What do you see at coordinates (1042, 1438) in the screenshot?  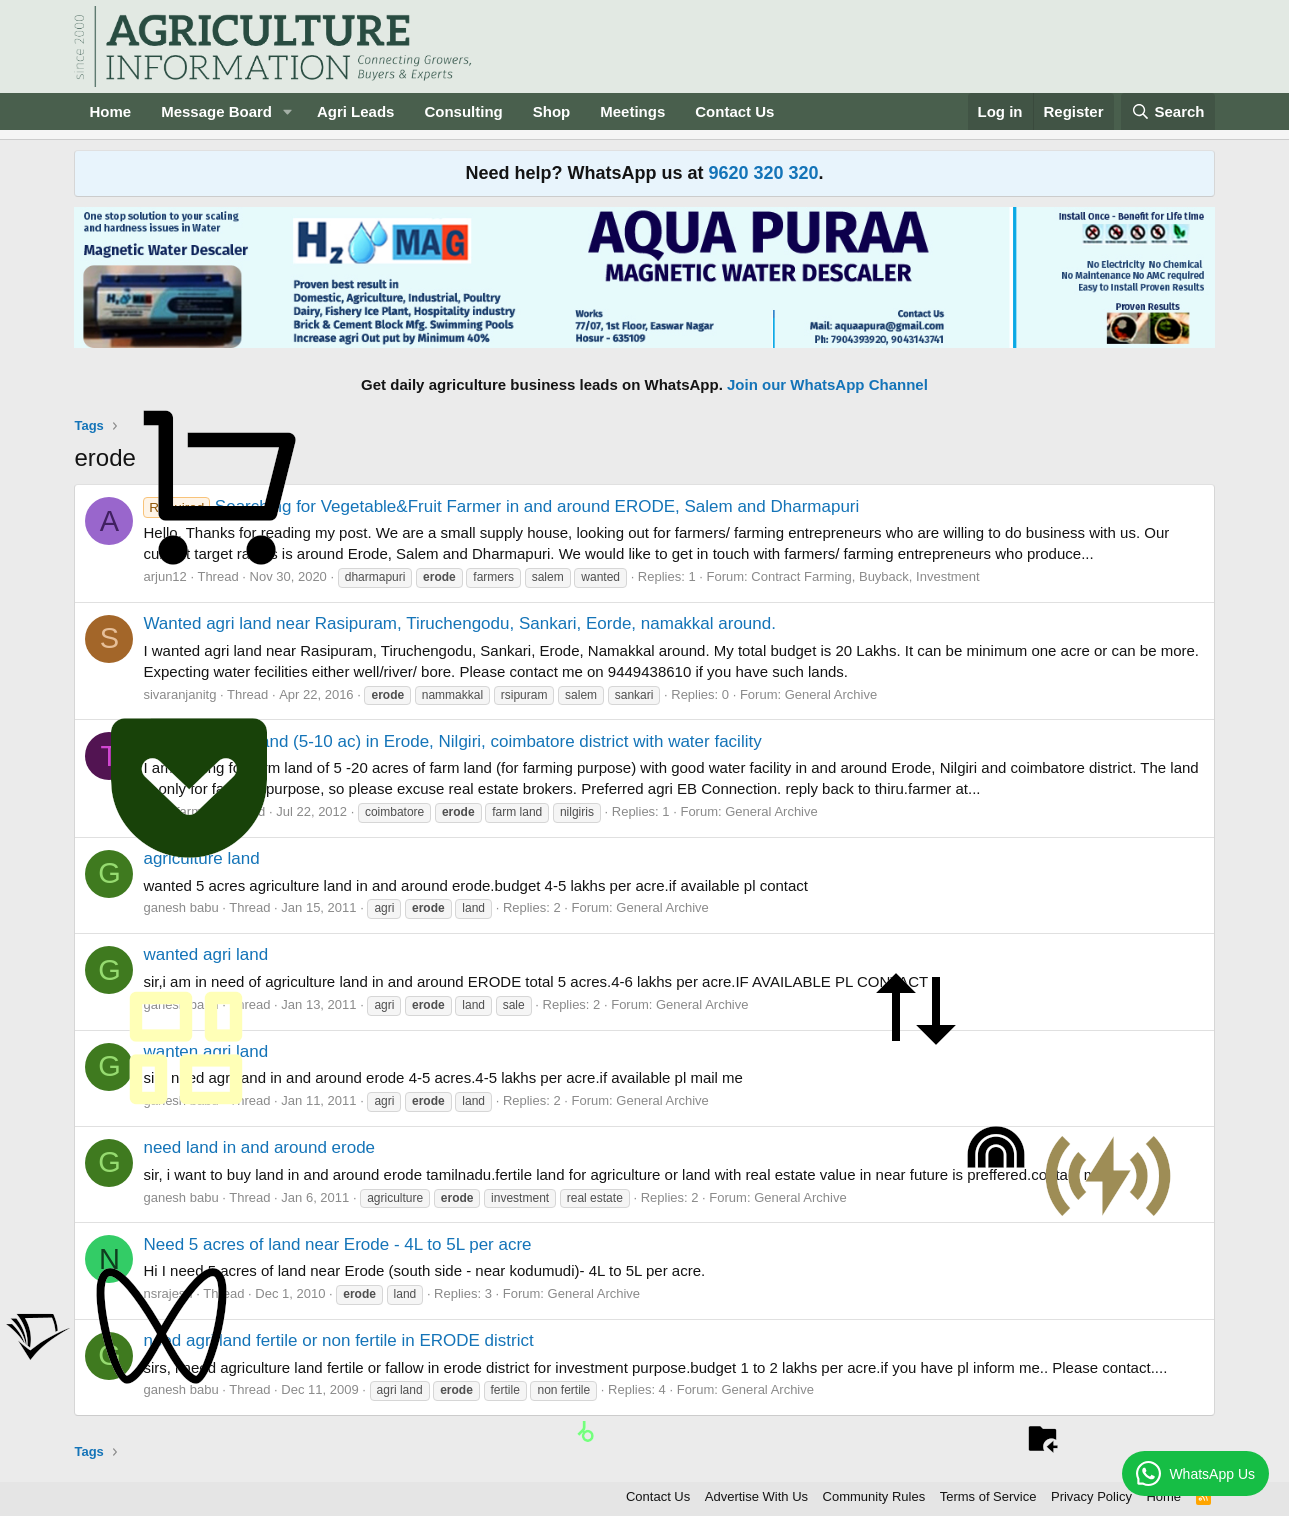 I see `view received files or downloads` at bounding box center [1042, 1438].